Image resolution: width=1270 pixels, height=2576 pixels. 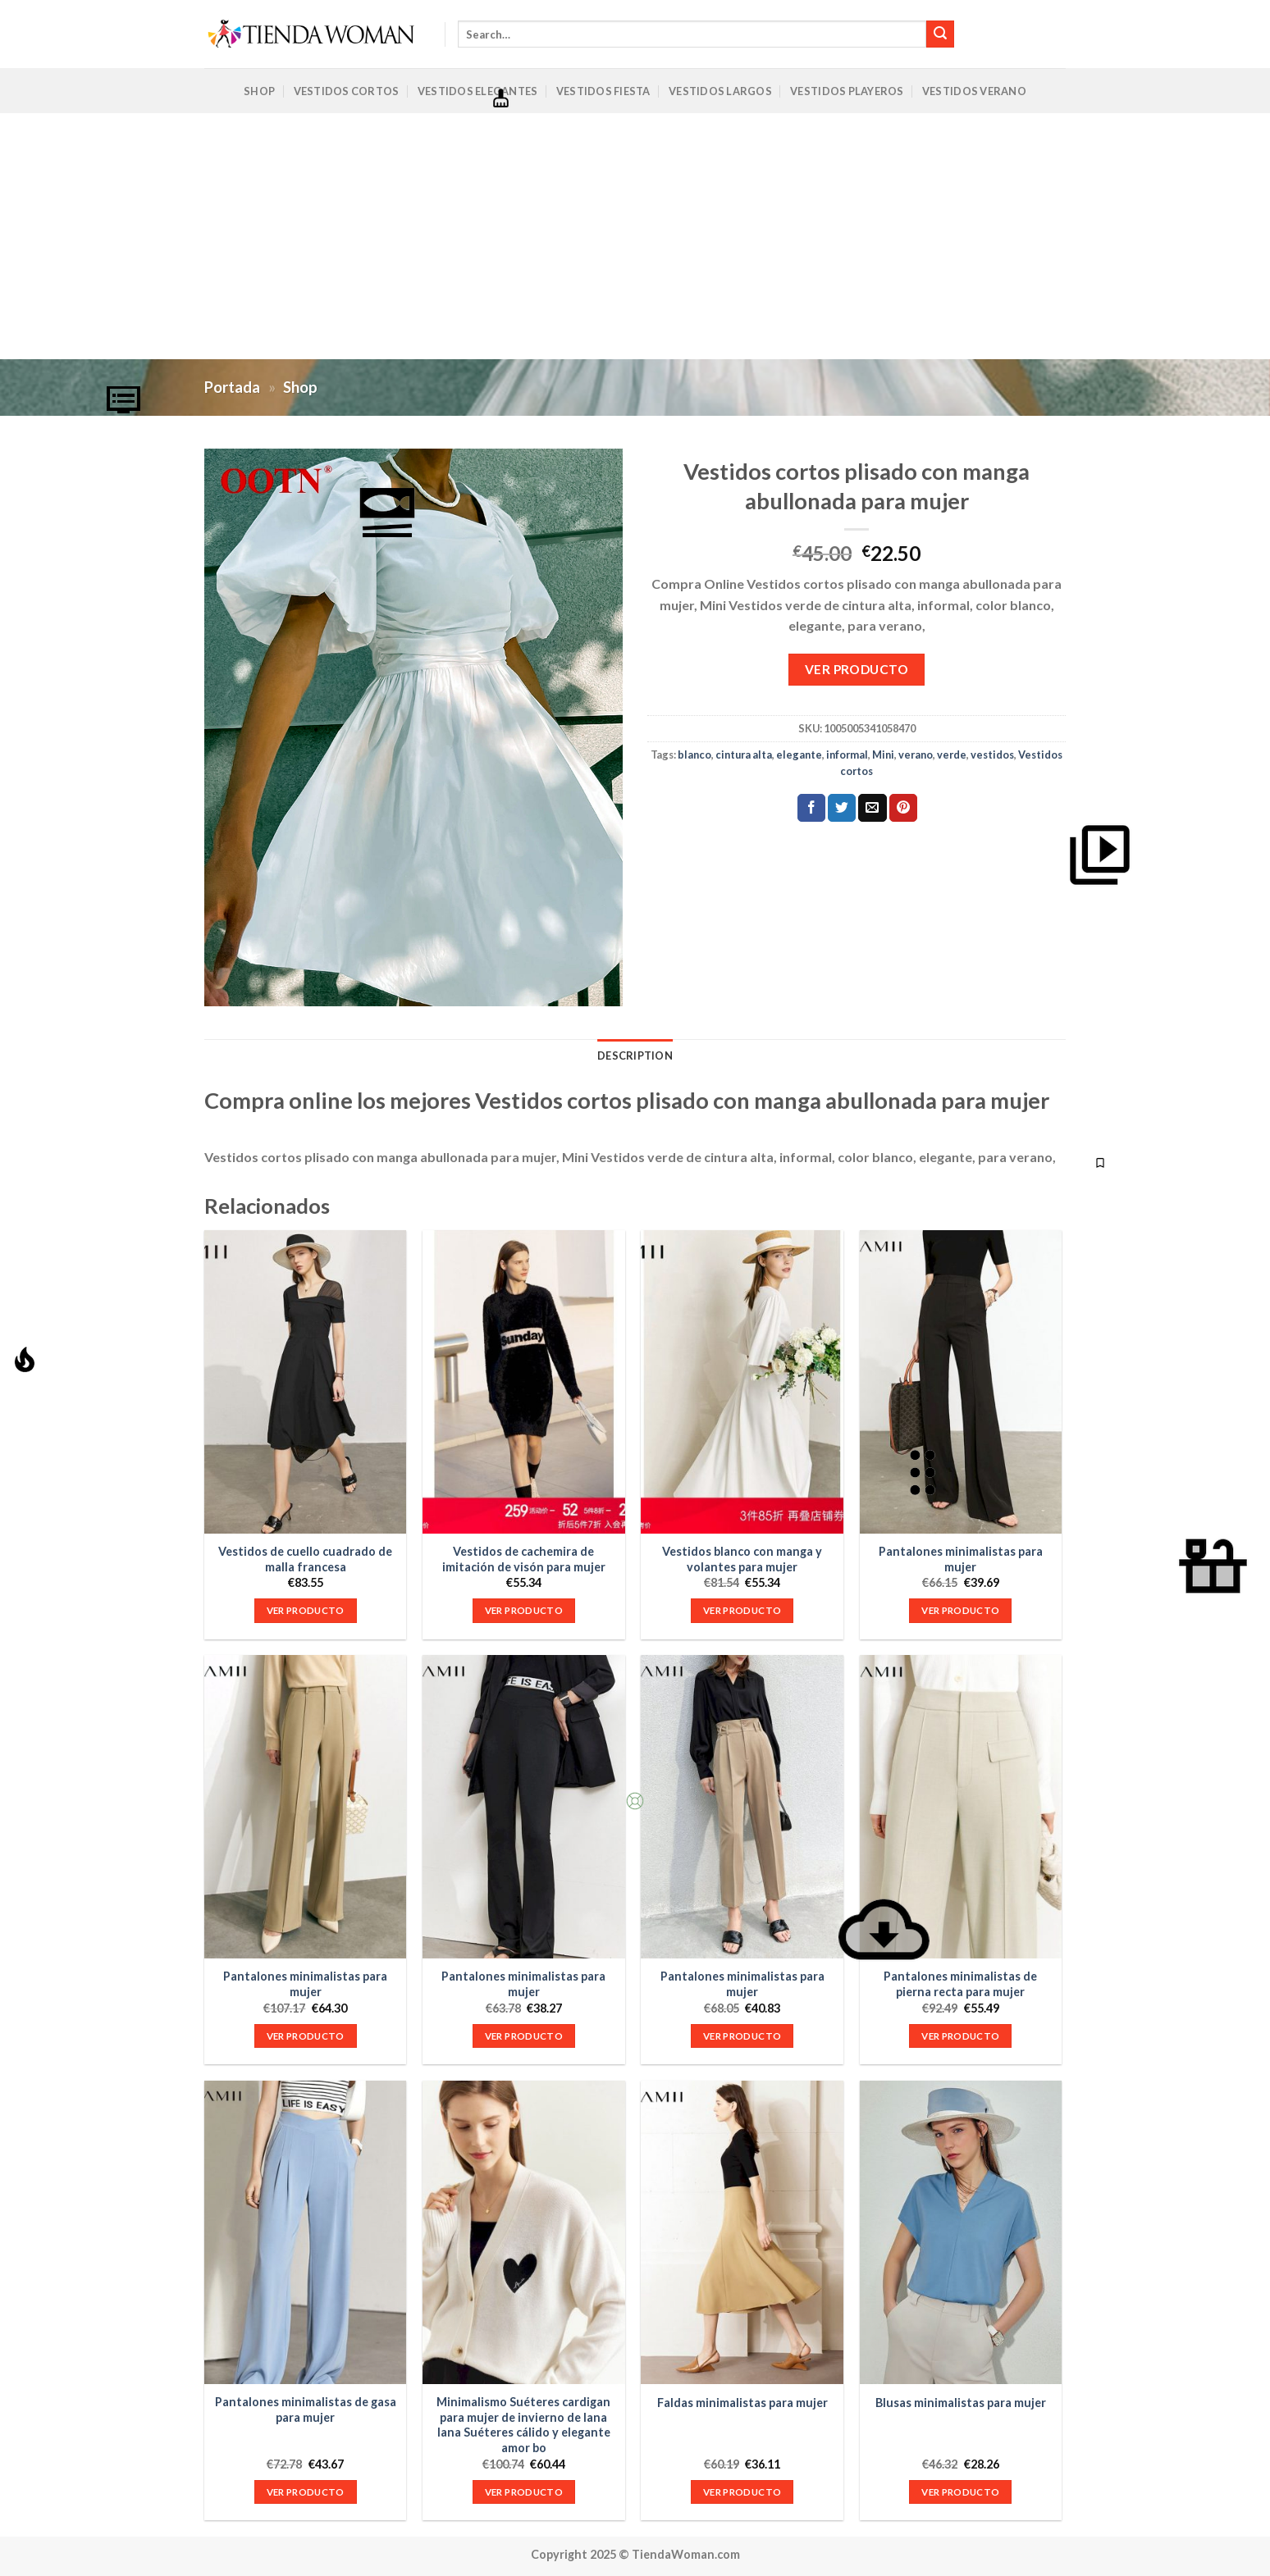 What do you see at coordinates (1099, 855) in the screenshot?
I see `access your video library` at bounding box center [1099, 855].